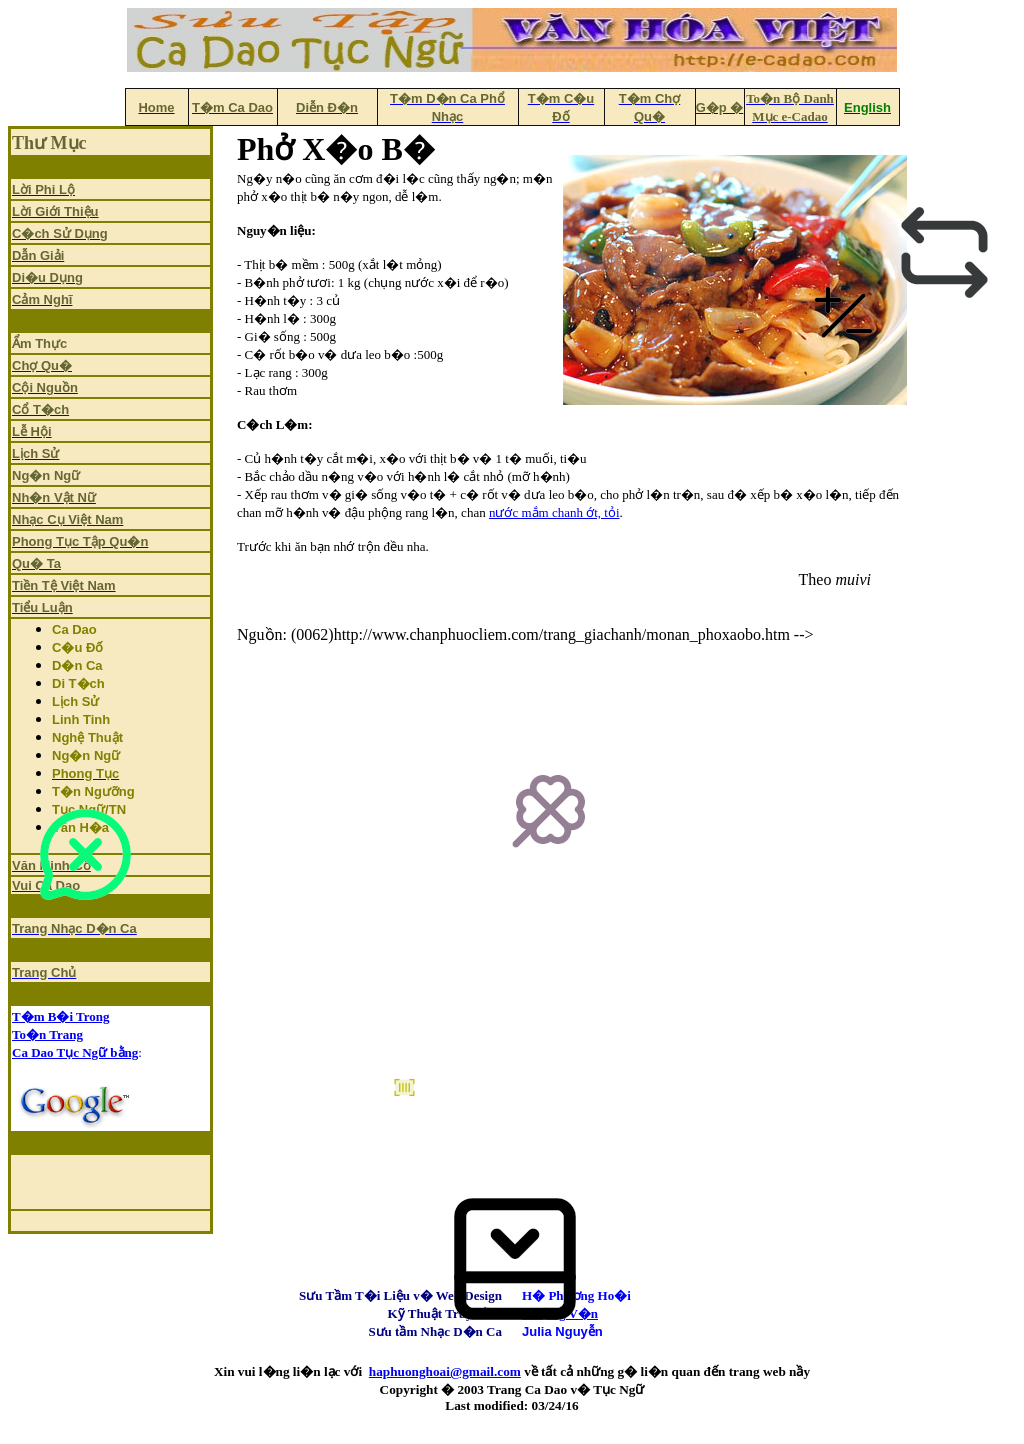 This screenshot has width=1024, height=1444. Describe the element at coordinates (404, 1087) in the screenshot. I see `scan a barcode` at that location.